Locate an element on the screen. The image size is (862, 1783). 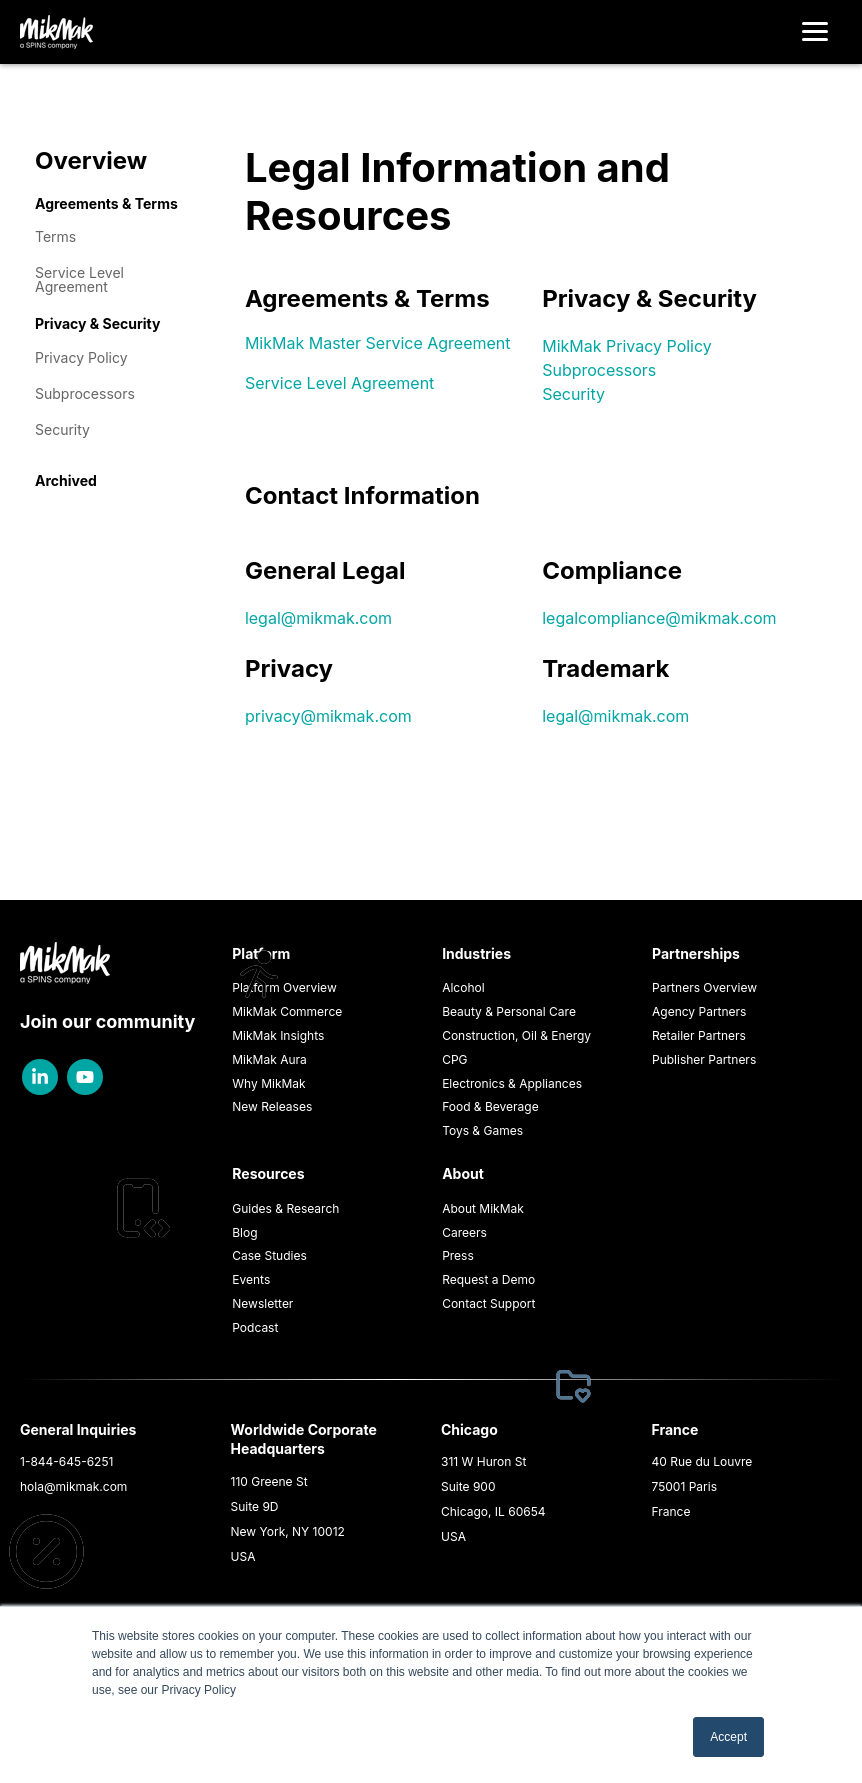
view available discounts or promotions is located at coordinates (46, 1551).